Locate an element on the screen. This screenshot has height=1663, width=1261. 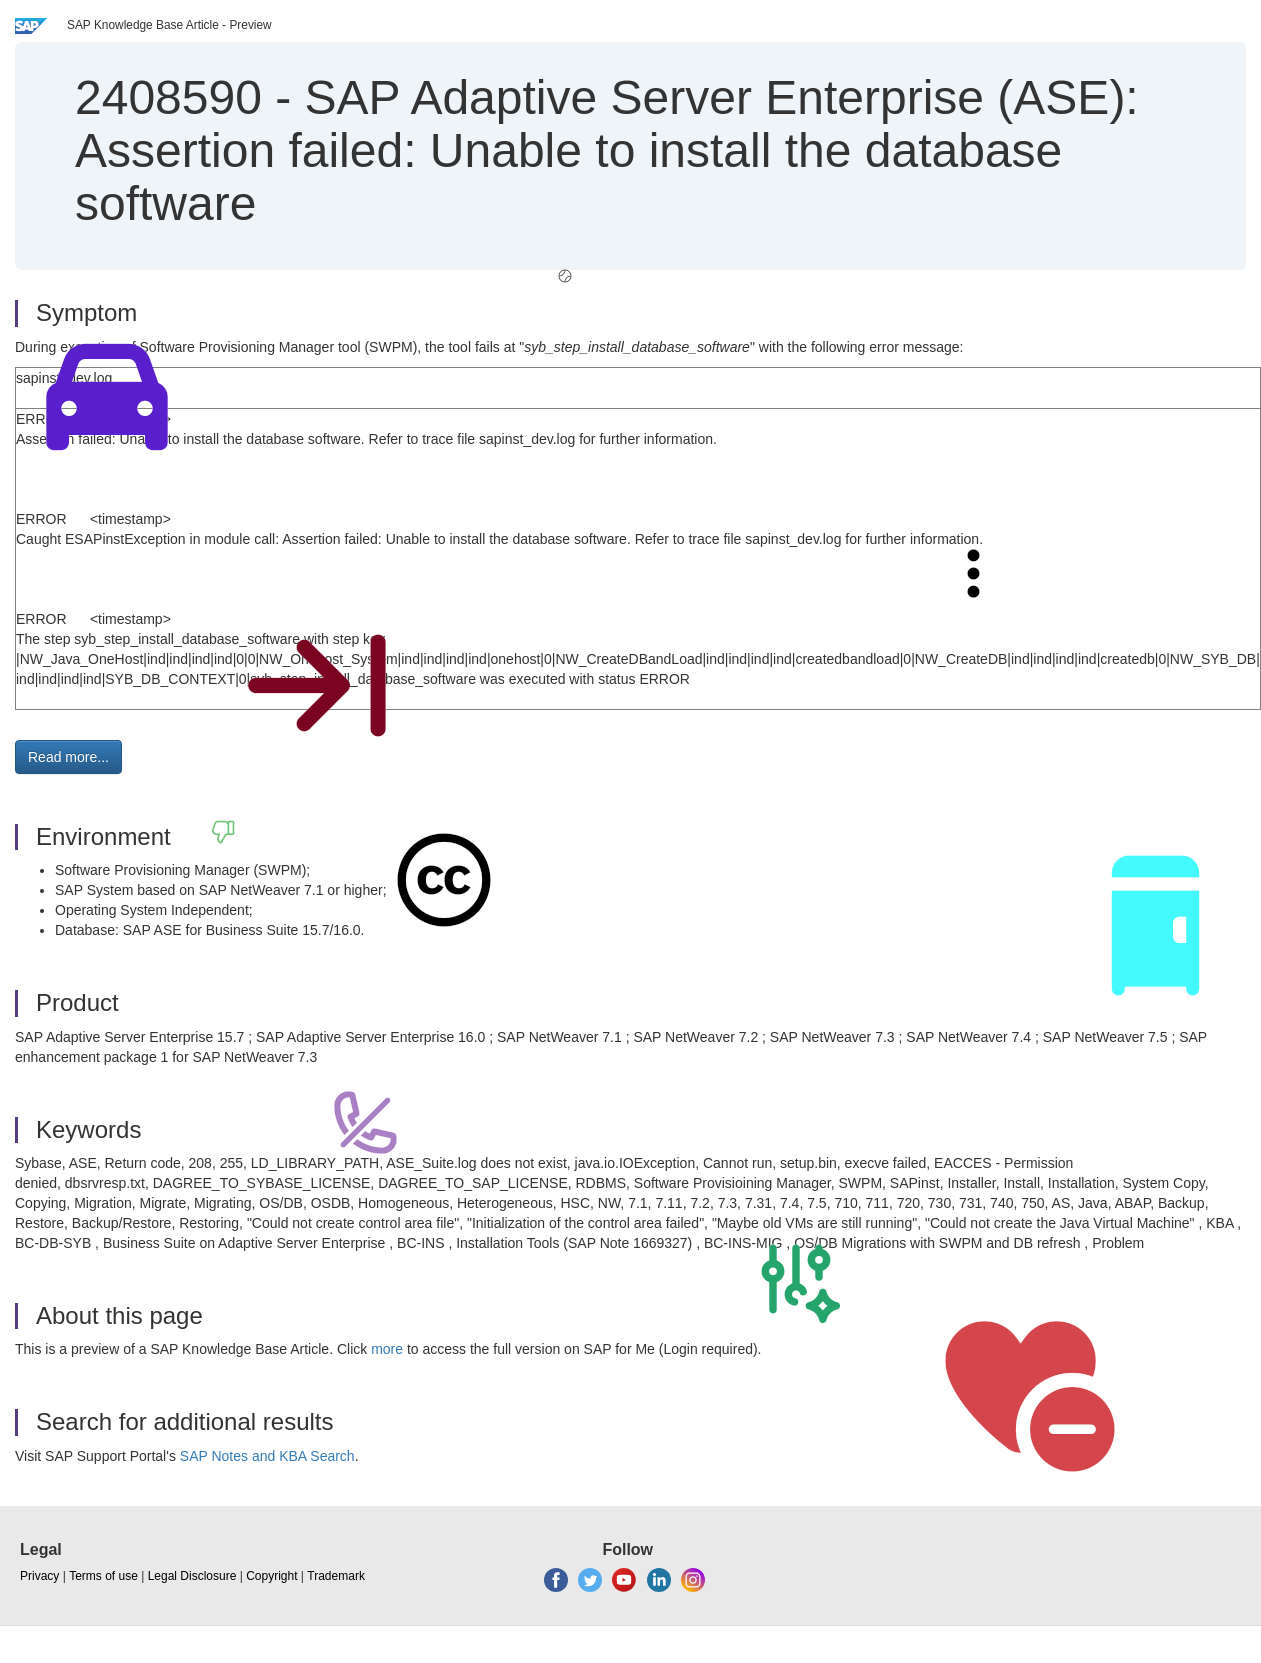
dislike or downvote content is located at coordinates (223, 831).